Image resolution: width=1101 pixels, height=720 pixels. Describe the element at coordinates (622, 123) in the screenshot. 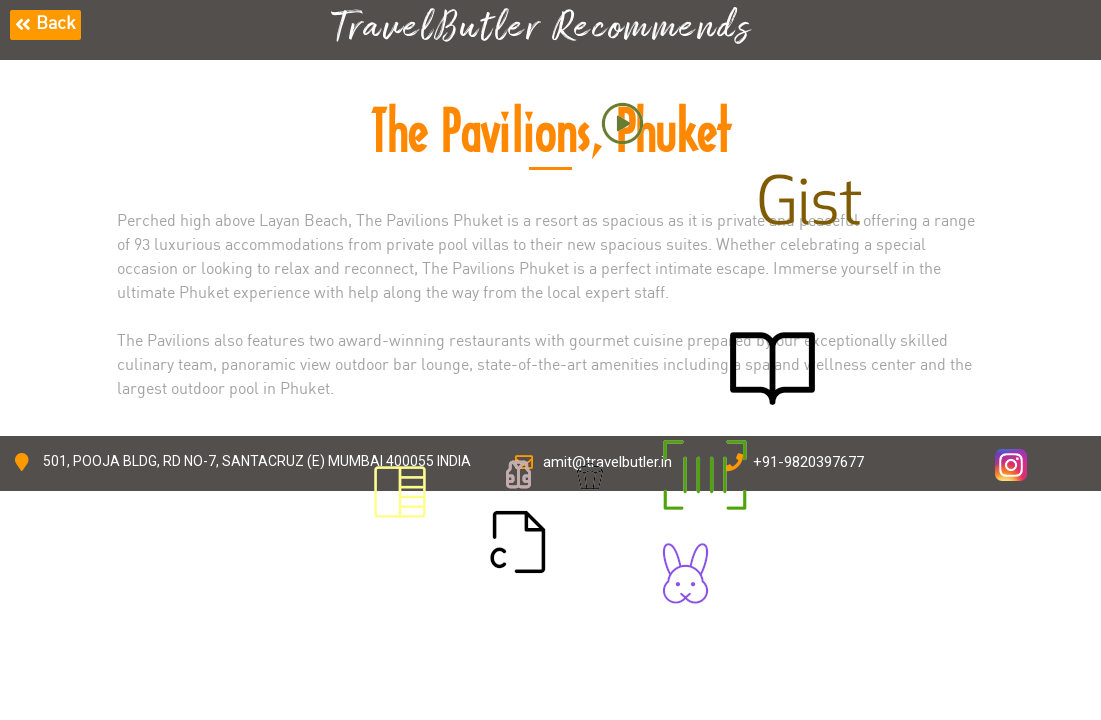

I see `play media or video content` at that location.